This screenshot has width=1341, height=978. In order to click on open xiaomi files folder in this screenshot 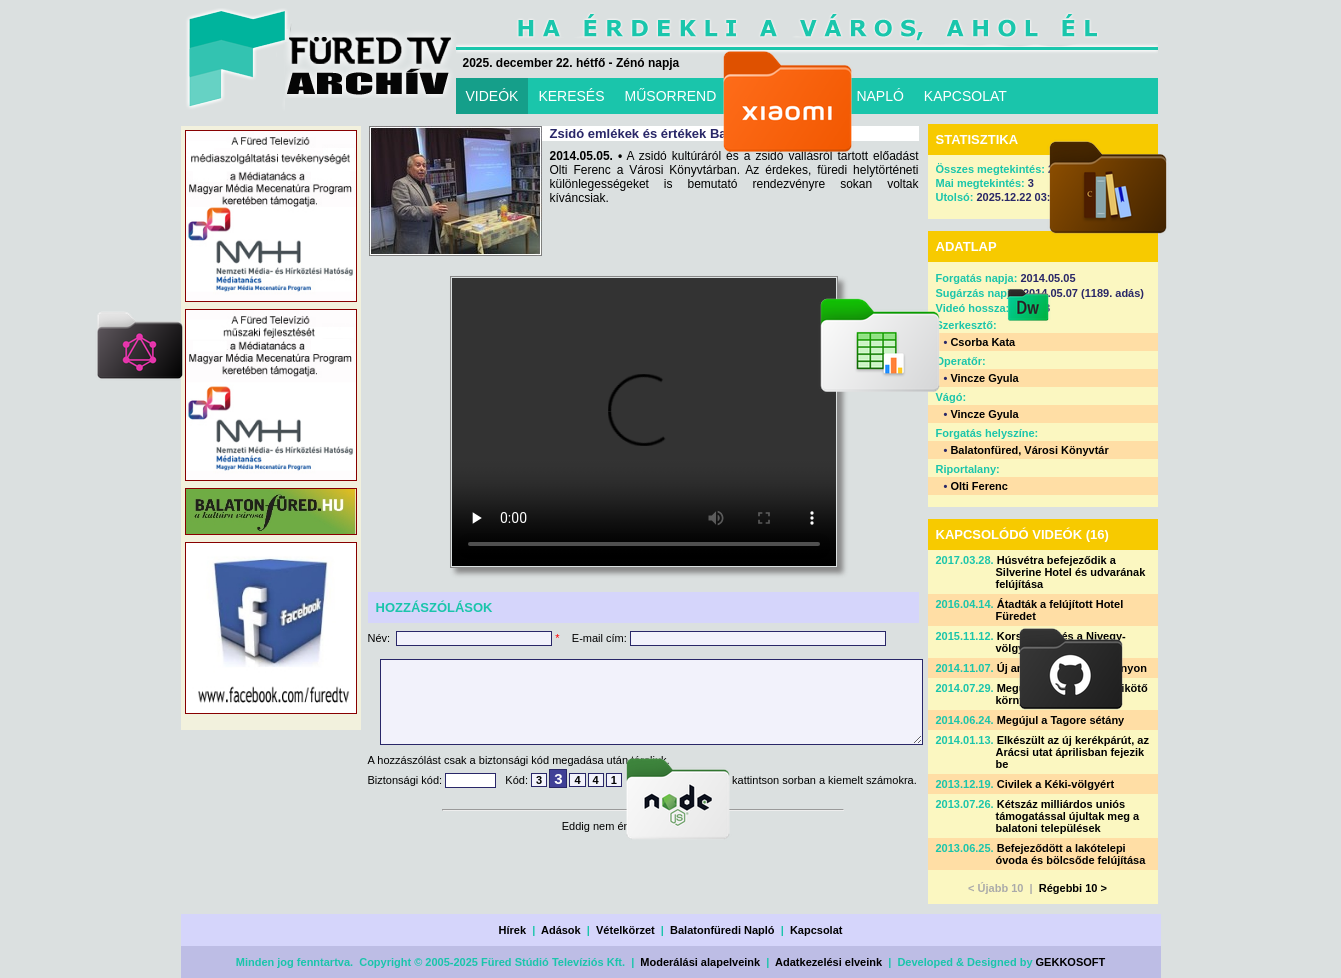, I will do `click(787, 105)`.